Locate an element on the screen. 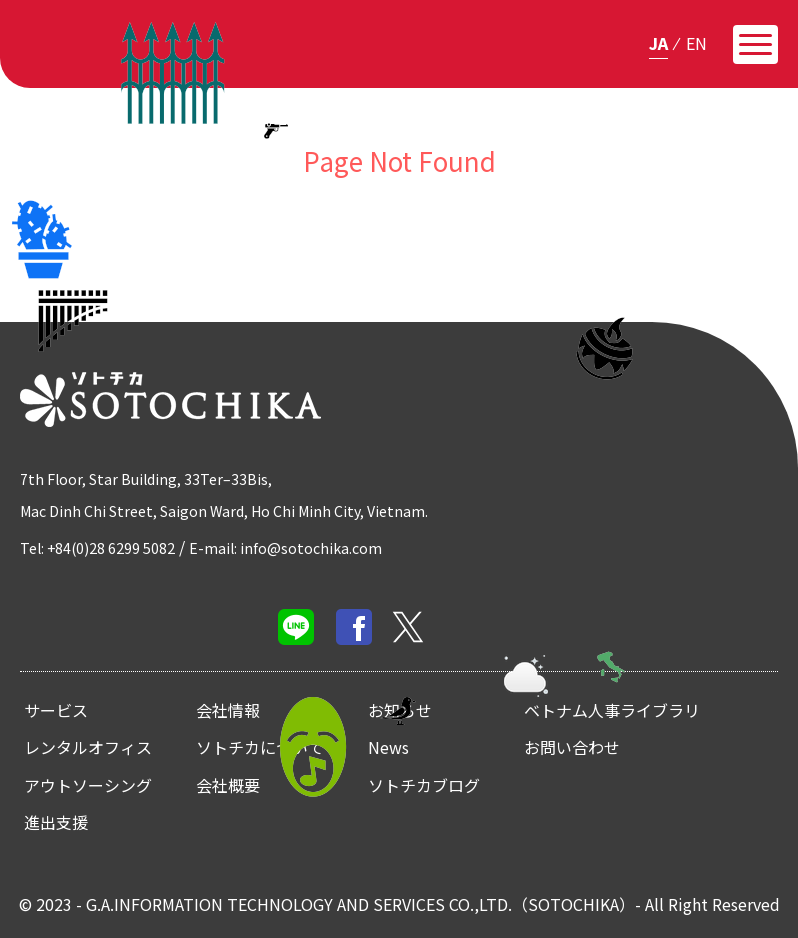 The image size is (798, 938). access weapons or firearms inventory is located at coordinates (276, 131).